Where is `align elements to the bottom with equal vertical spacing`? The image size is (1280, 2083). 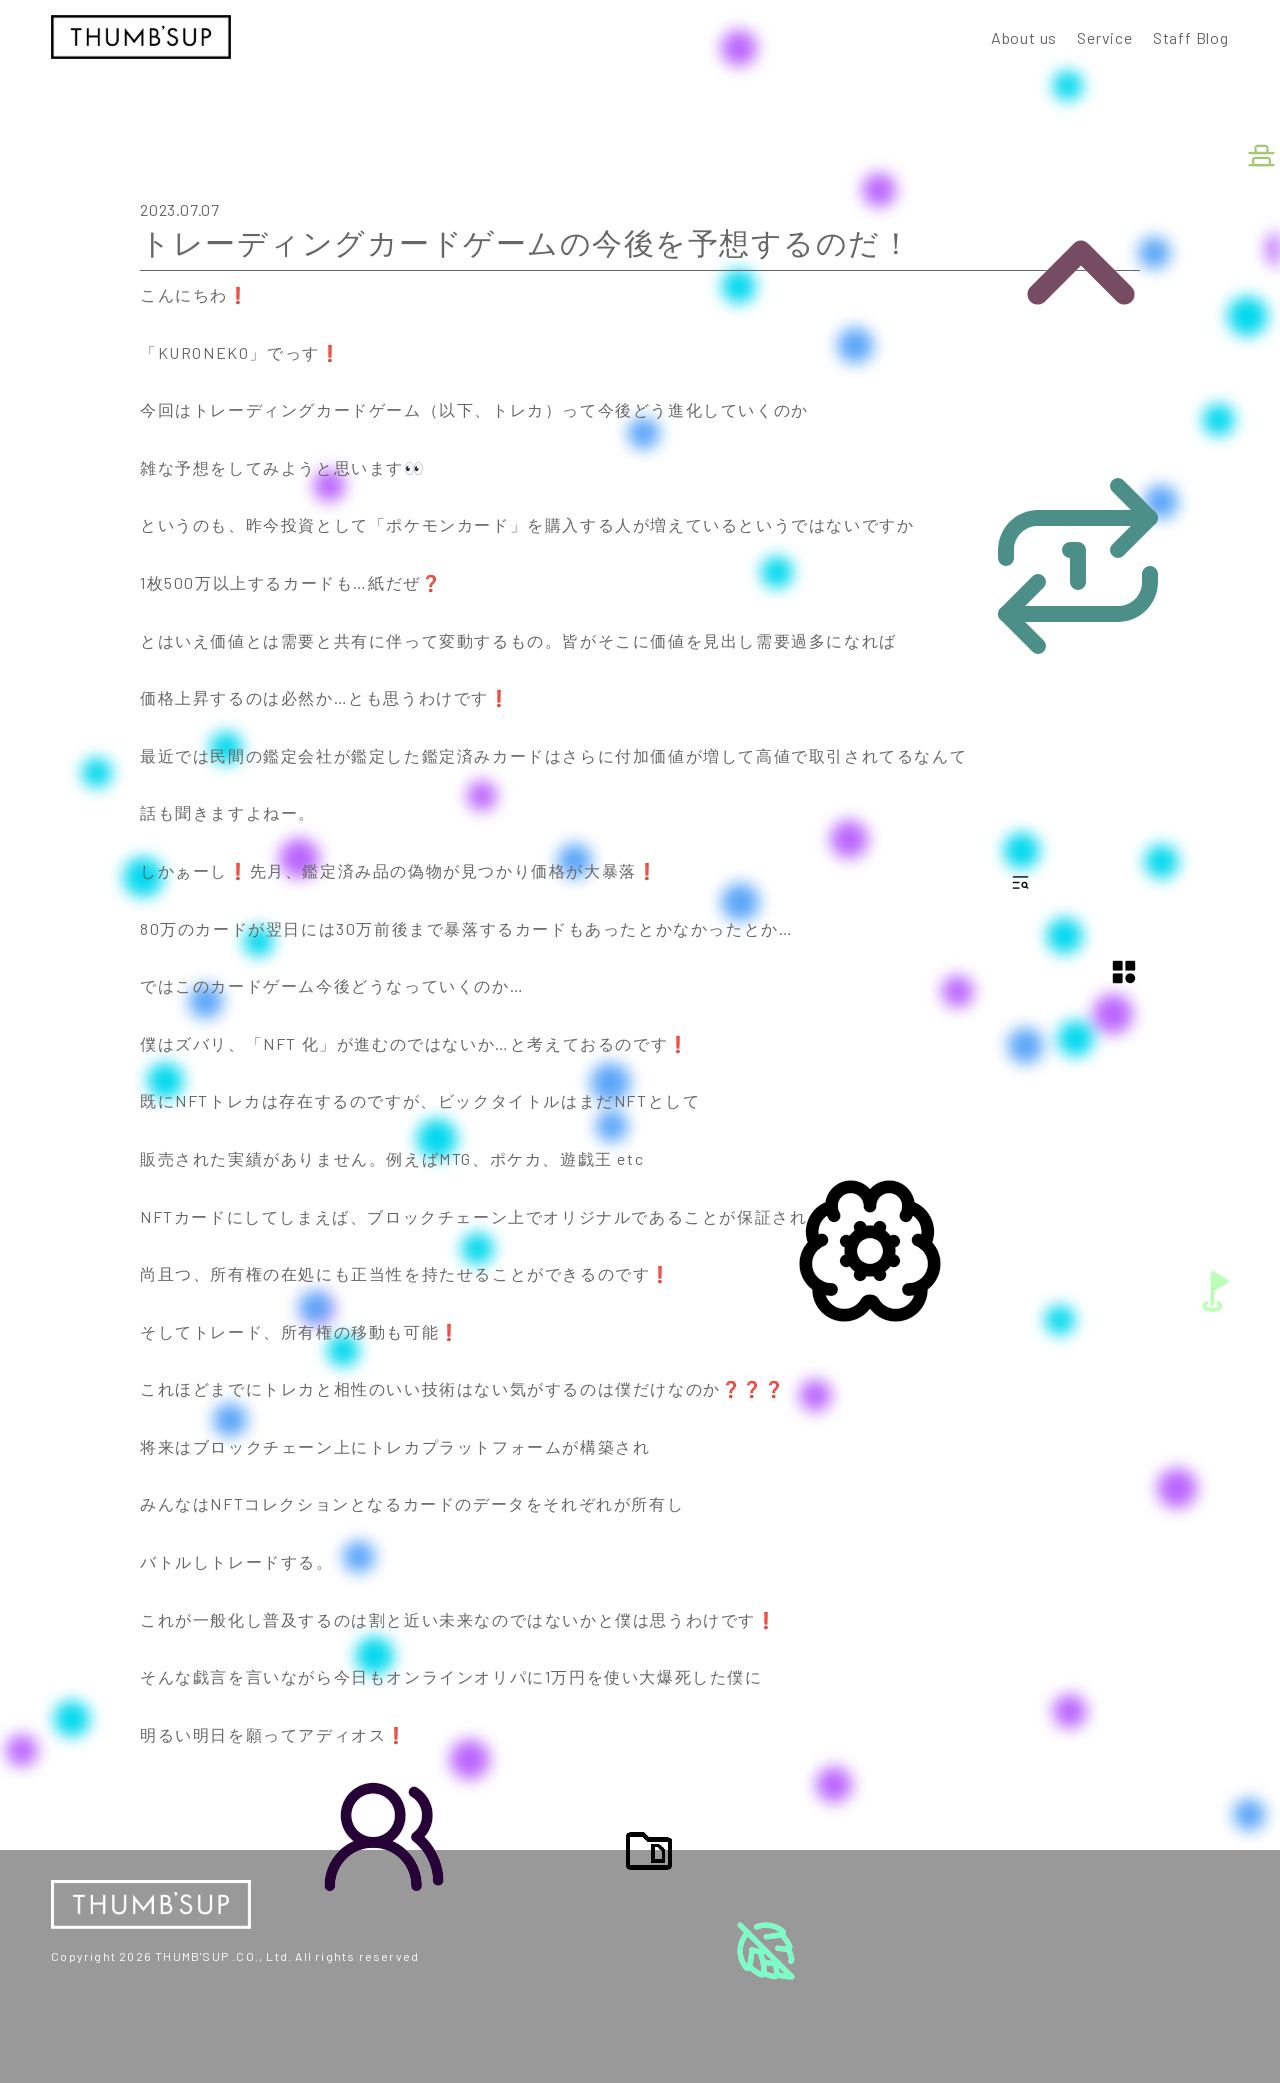
align elements to the bottom with equal vertical spacing is located at coordinates (1261, 155).